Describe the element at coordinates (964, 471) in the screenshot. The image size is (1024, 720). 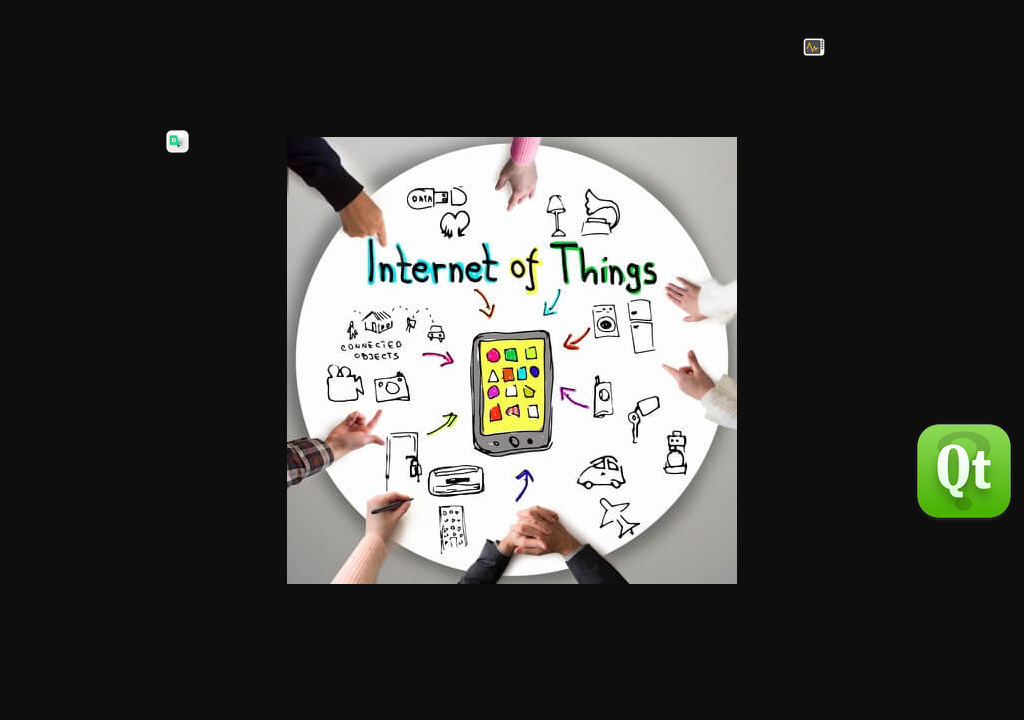
I see `open Qt Assistant documentation browser` at that location.